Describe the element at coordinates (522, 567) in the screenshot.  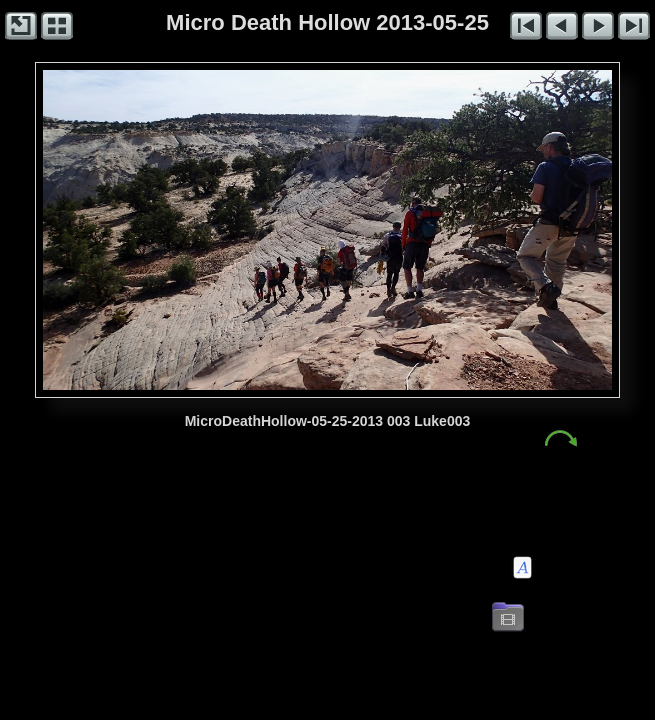
I see `a font file type indicator` at that location.